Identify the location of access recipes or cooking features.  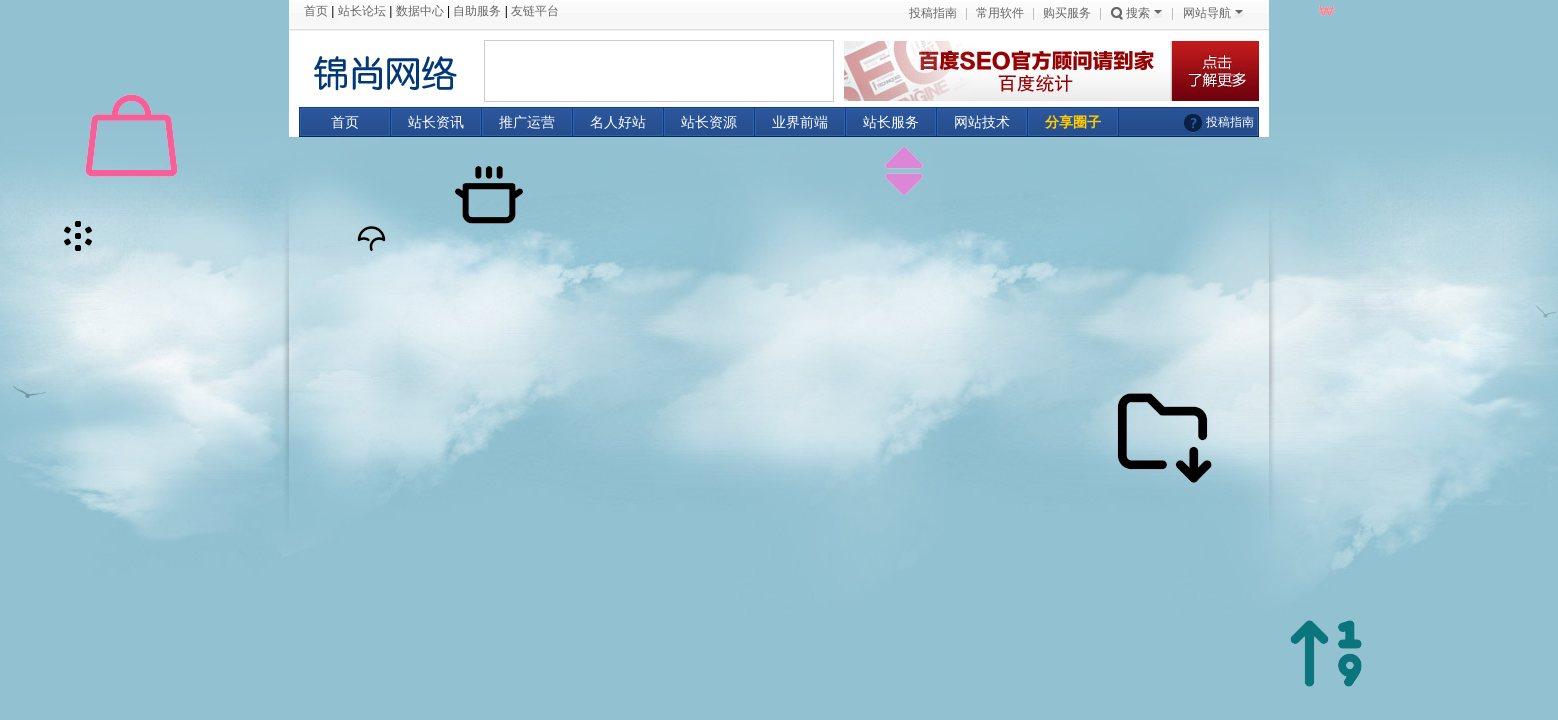
(489, 199).